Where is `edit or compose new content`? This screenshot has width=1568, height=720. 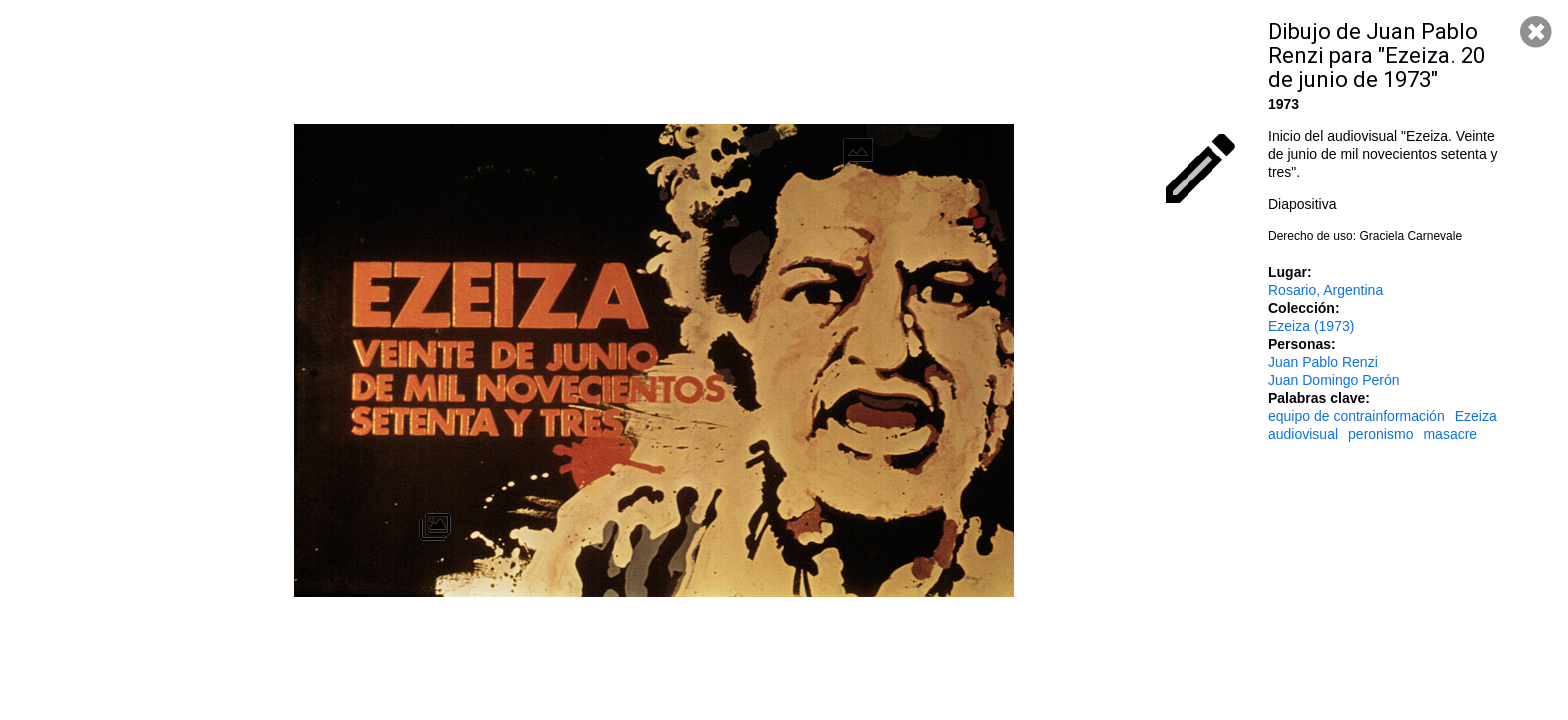 edit or compose new content is located at coordinates (1200, 168).